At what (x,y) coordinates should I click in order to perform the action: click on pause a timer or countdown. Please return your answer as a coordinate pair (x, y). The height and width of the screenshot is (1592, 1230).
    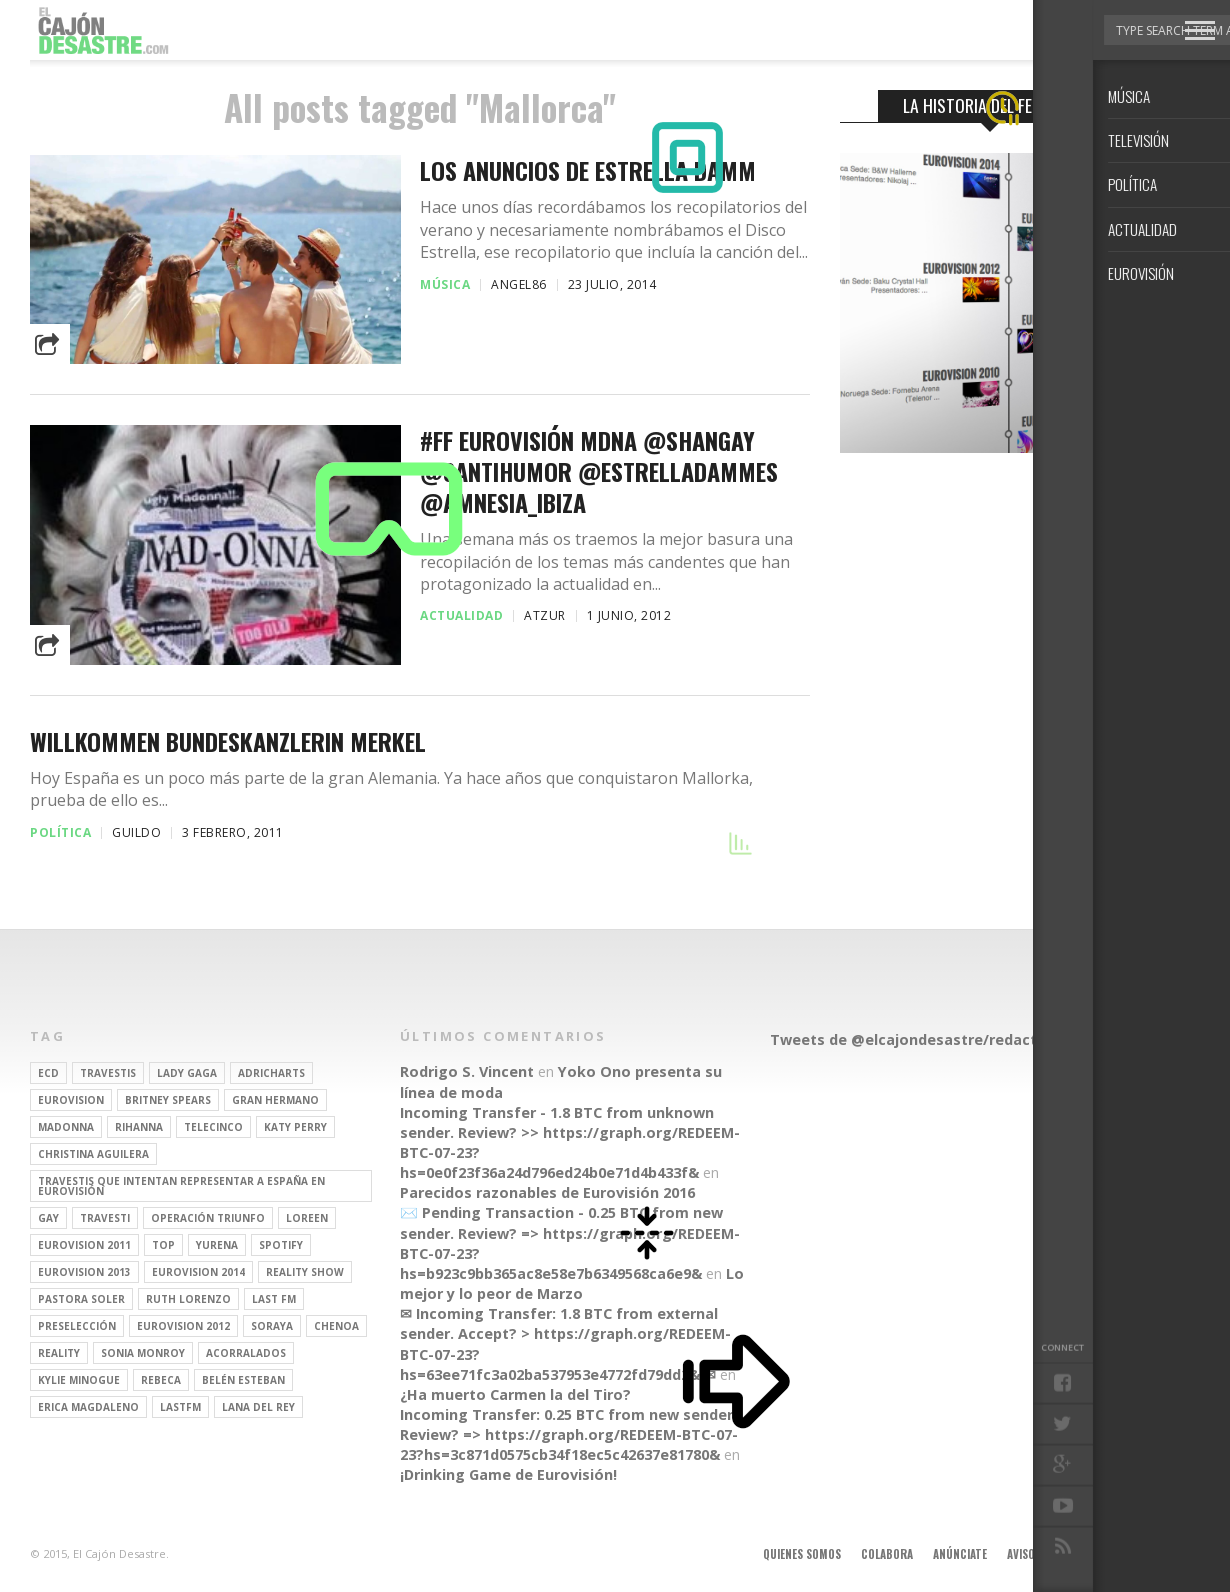
    Looking at the image, I should click on (1002, 107).